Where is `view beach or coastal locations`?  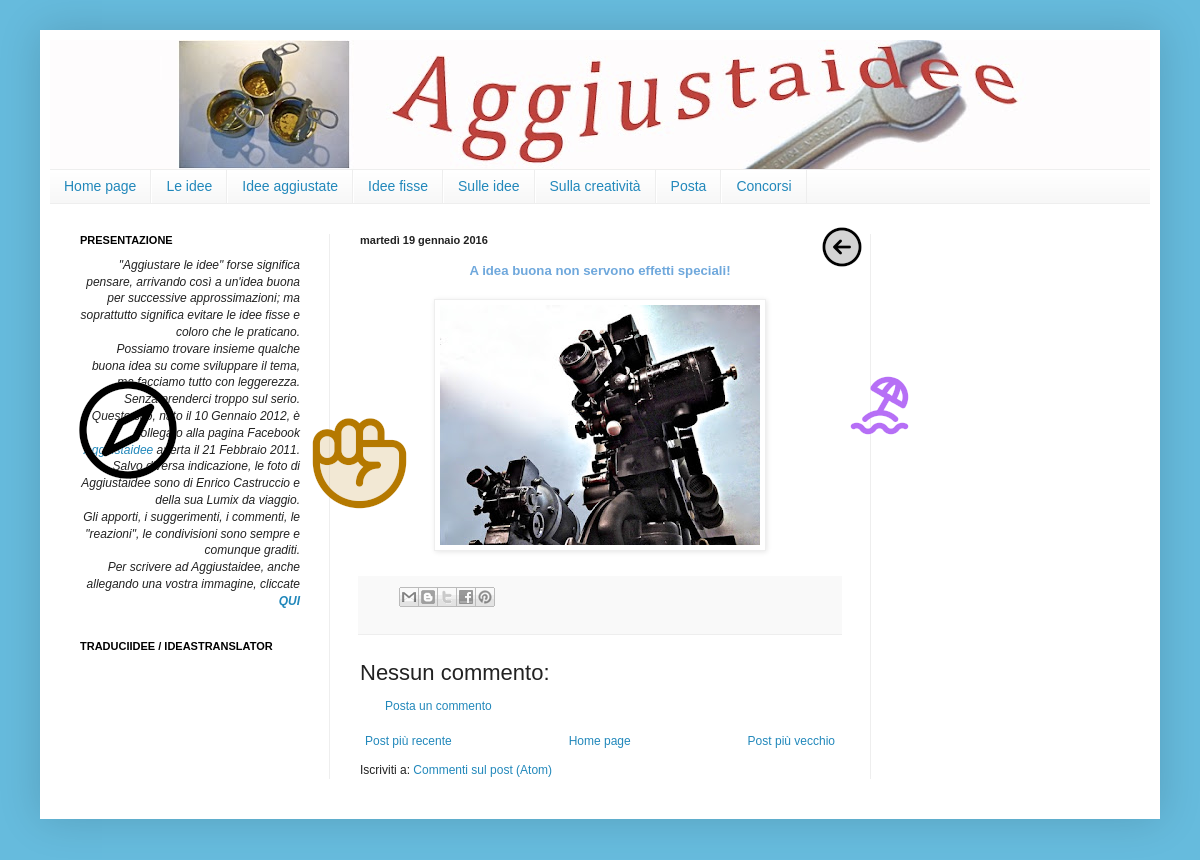 view beach or coastal locations is located at coordinates (879, 405).